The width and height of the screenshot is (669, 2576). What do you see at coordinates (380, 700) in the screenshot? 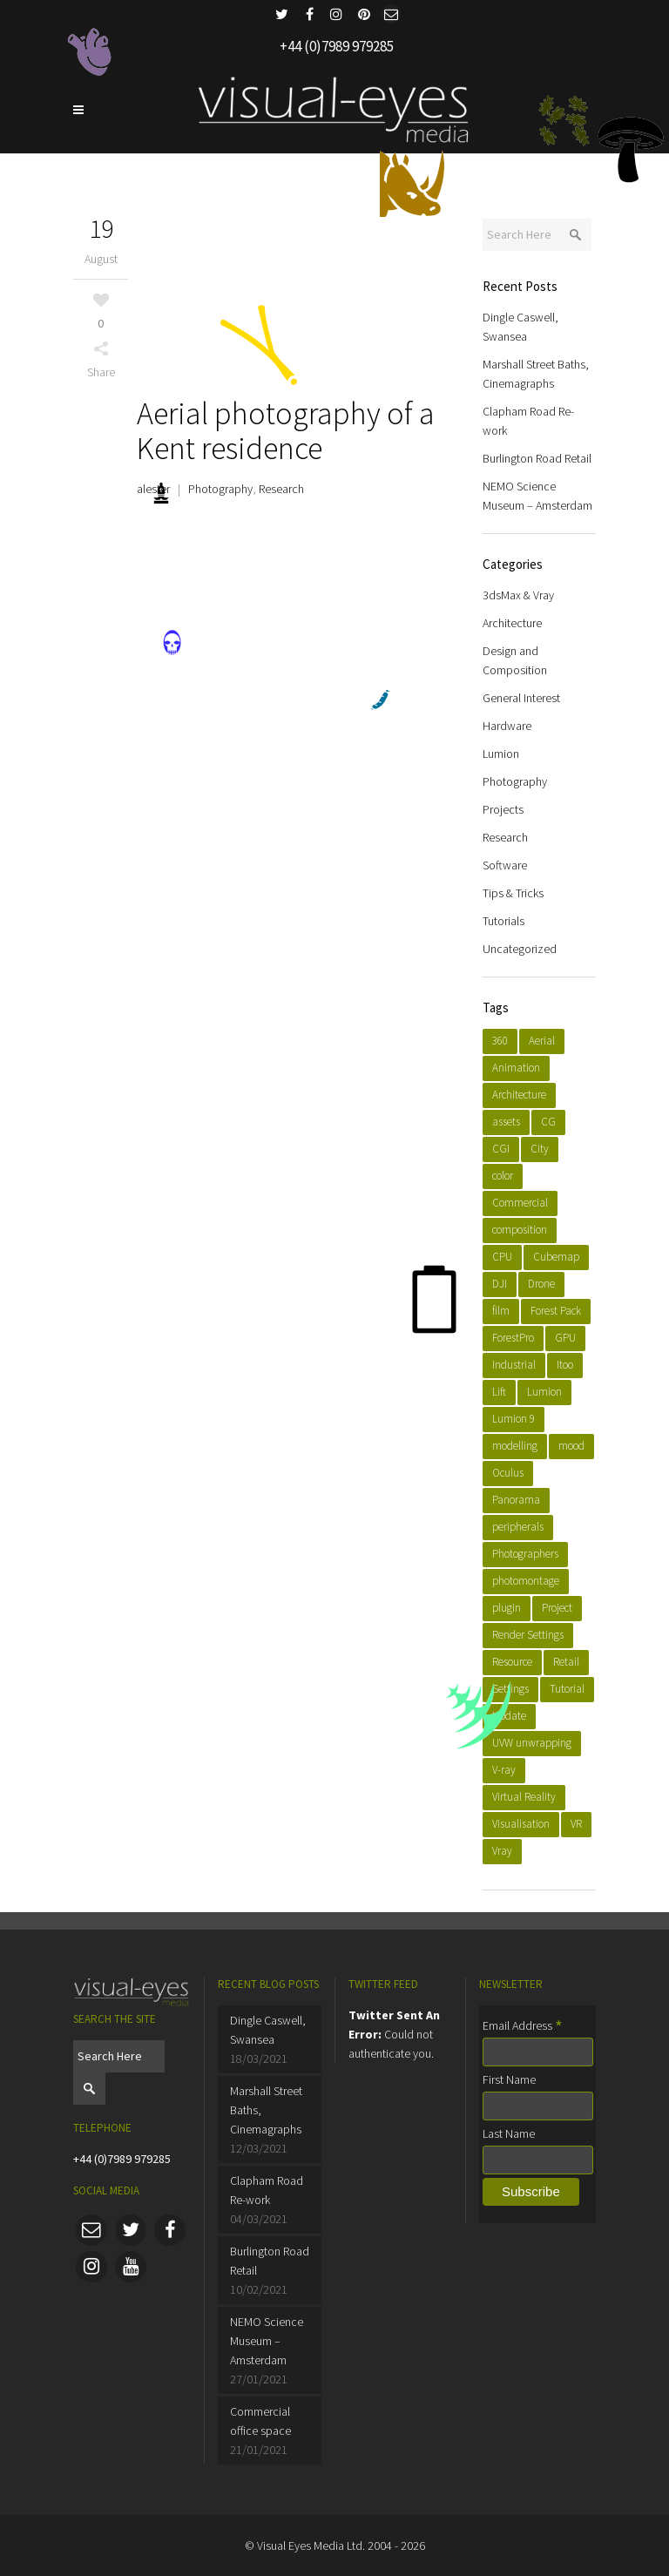
I see `food item in a cooking or recipe game` at bounding box center [380, 700].